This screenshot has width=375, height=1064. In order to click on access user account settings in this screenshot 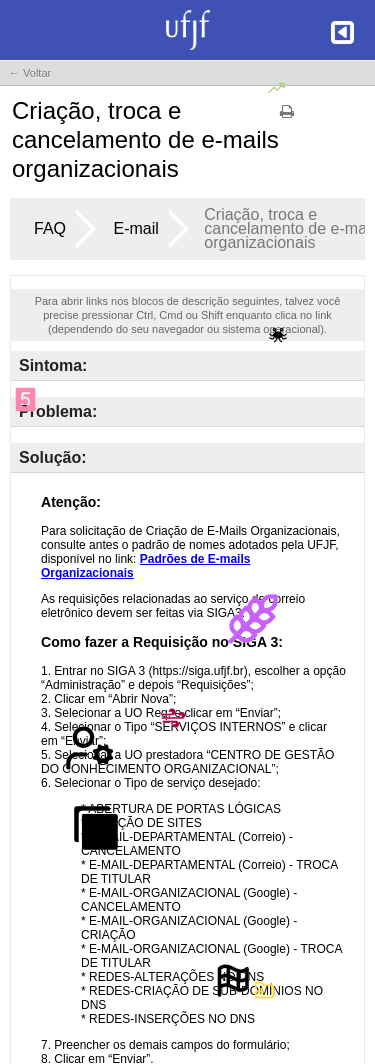, I will do `click(90, 748)`.